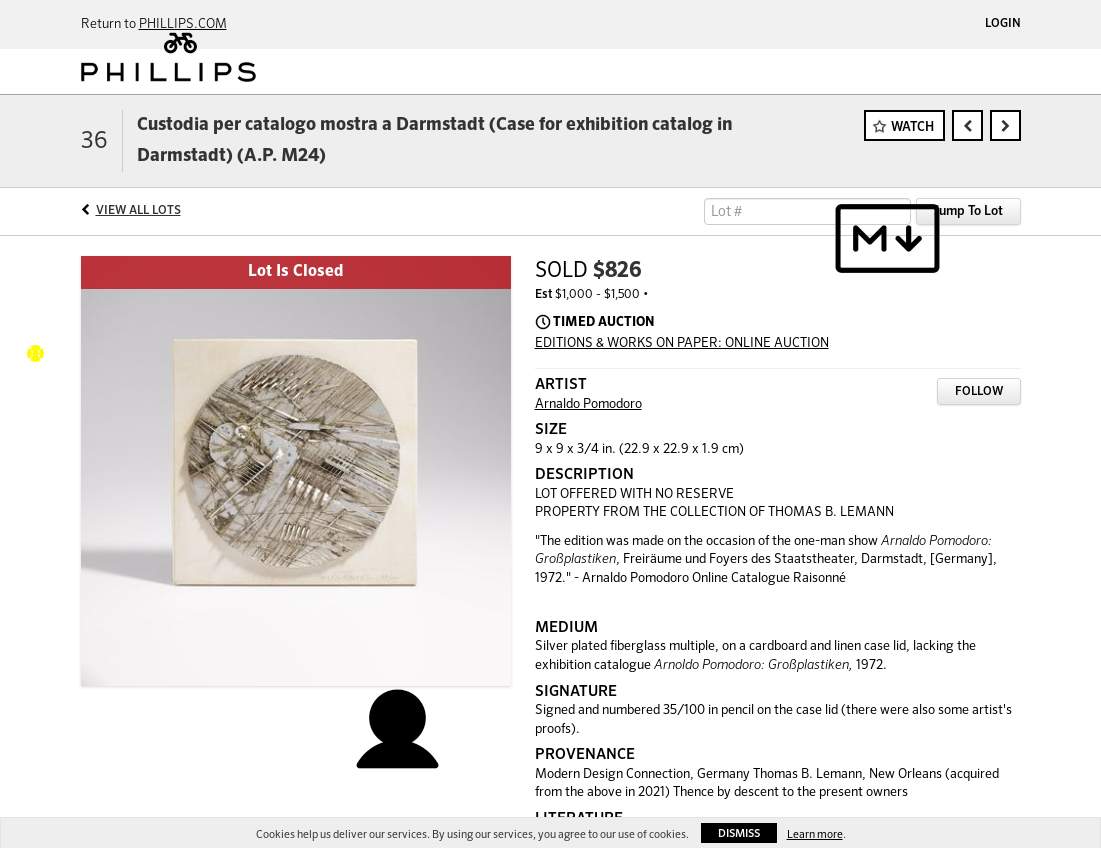 This screenshot has height=848, width=1101. What do you see at coordinates (180, 42) in the screenshot?
I see `access bike rental or cycling options` at bounding box center [180, 42].